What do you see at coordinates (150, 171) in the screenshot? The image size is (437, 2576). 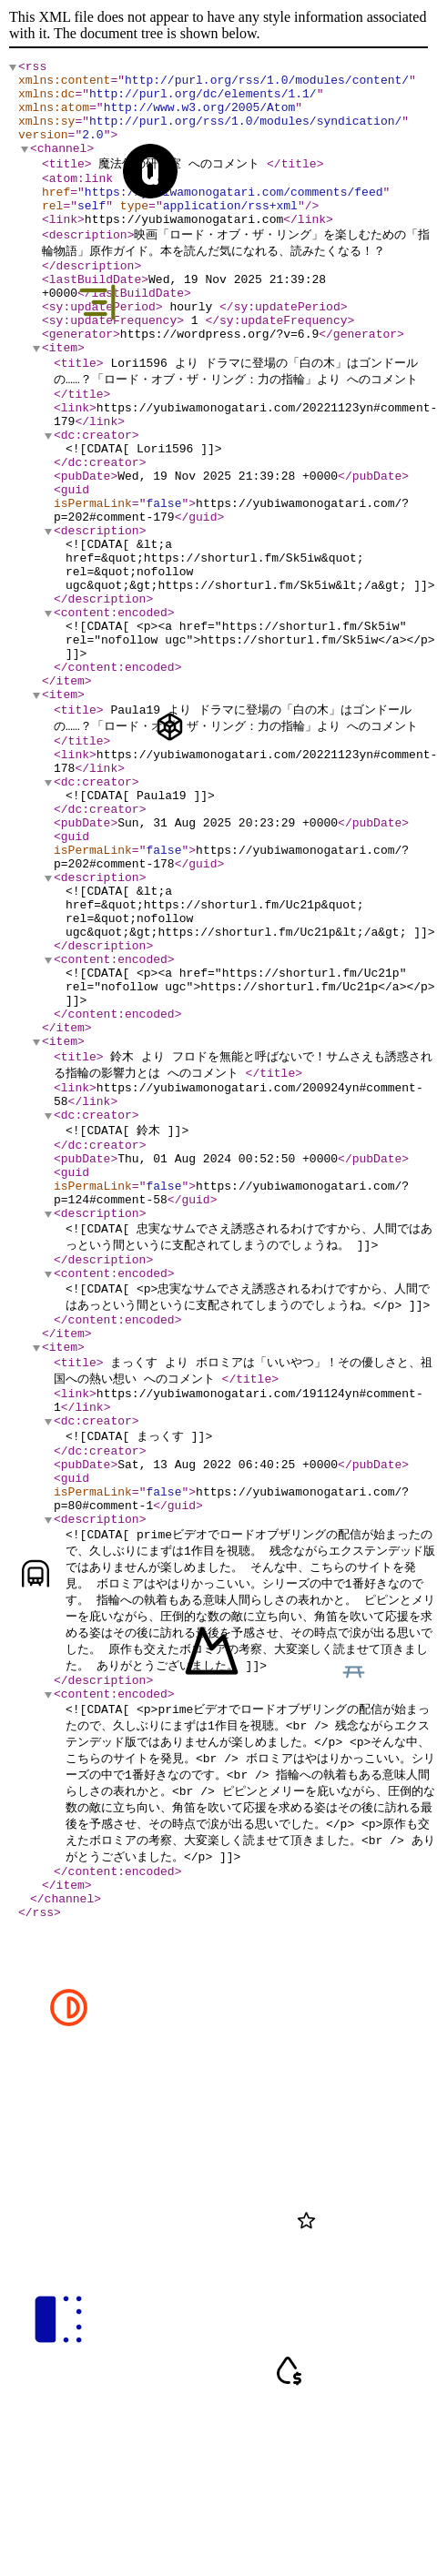 I see `indicates a "Q" category or label` at bounding box center [150, 171].